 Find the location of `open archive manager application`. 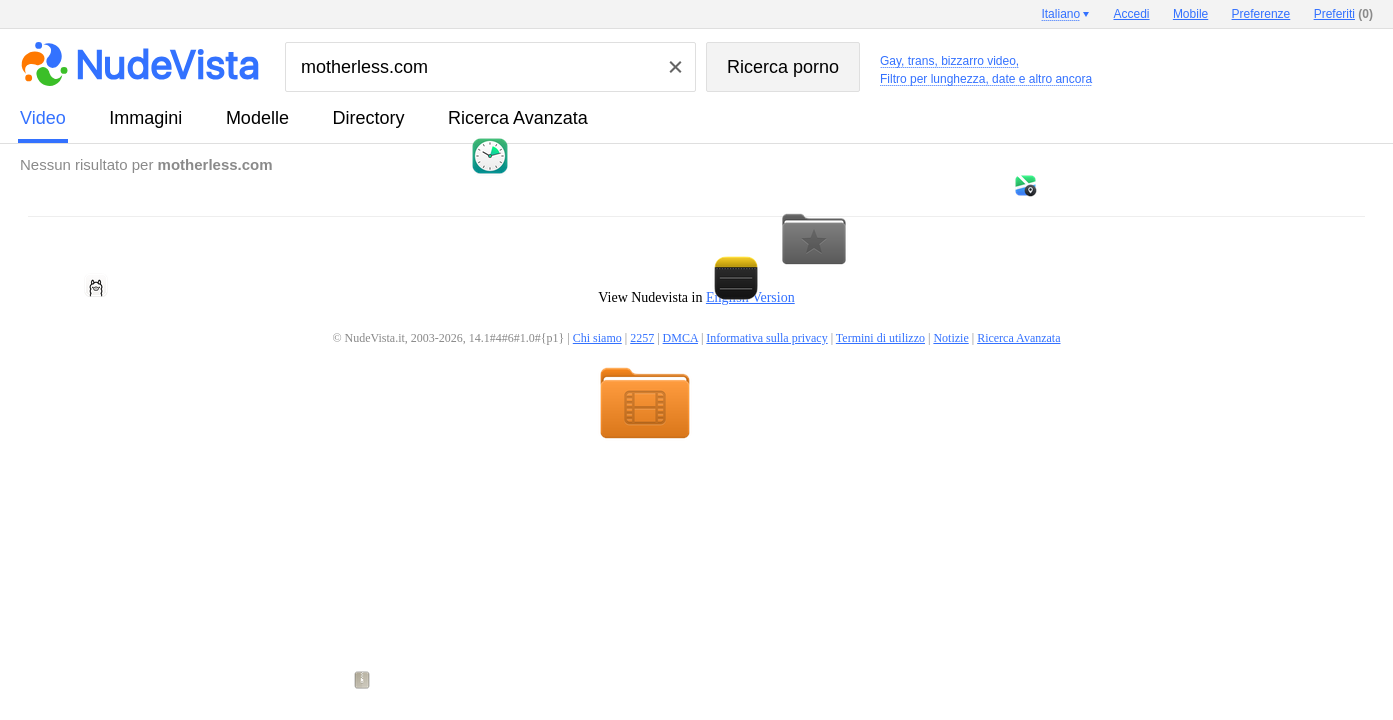

open archive manager application is located at coordinates (362, 680).